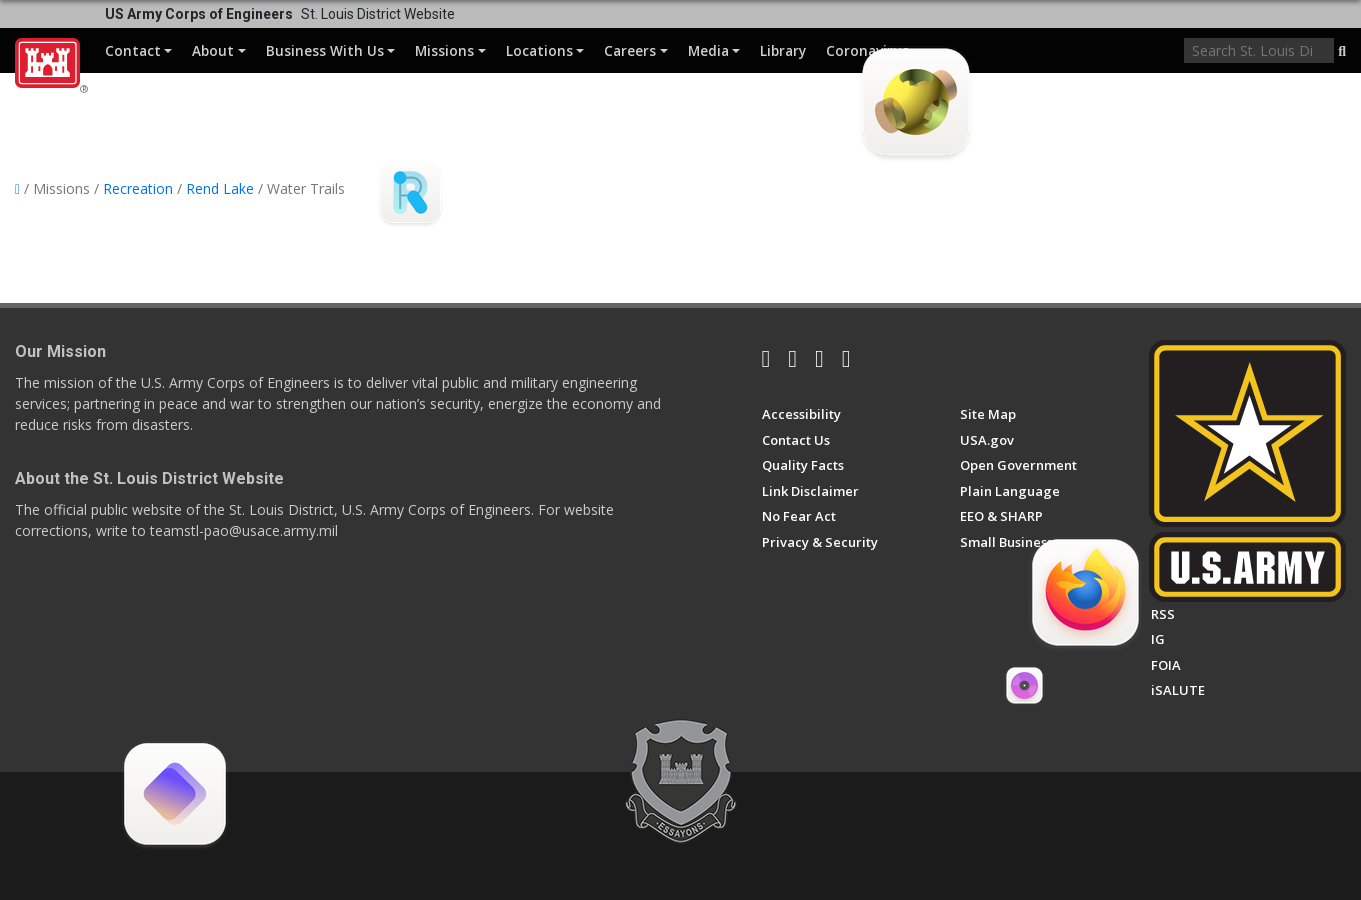  What do you see at coordinates (916, 102) in the screenshot?
I see `open openscad 3d modeling application` at bounding box center [916, 102].